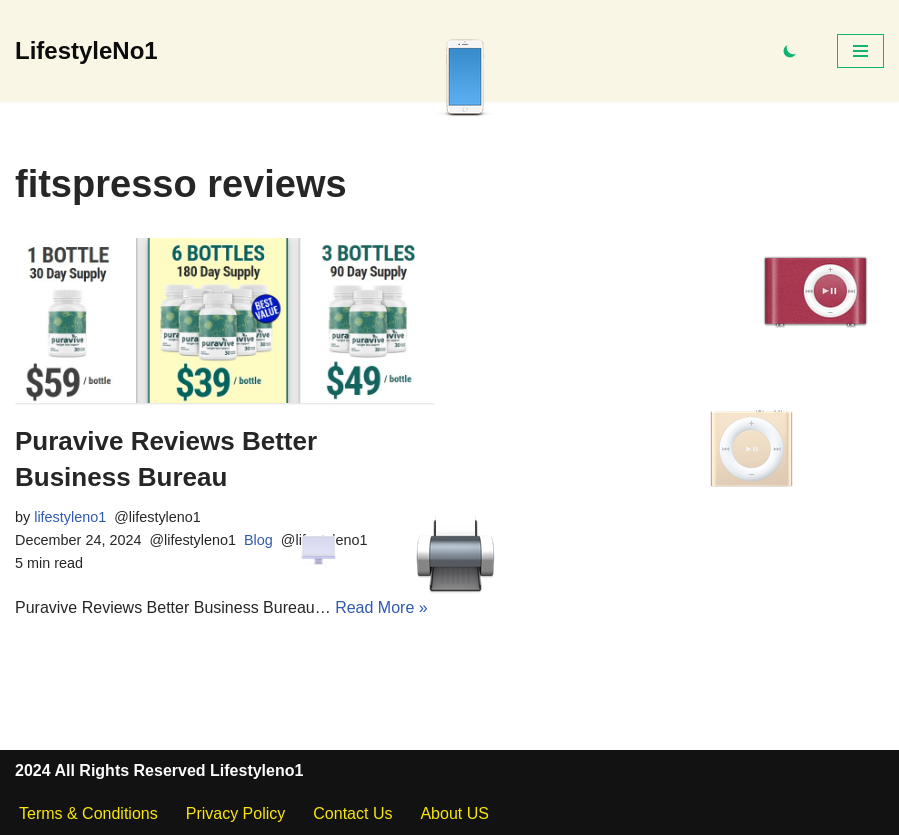  What do you see at coordinates (455, 553) in the screenshot?
I see `add a new printer to your system` at bounding box center [455, 553].